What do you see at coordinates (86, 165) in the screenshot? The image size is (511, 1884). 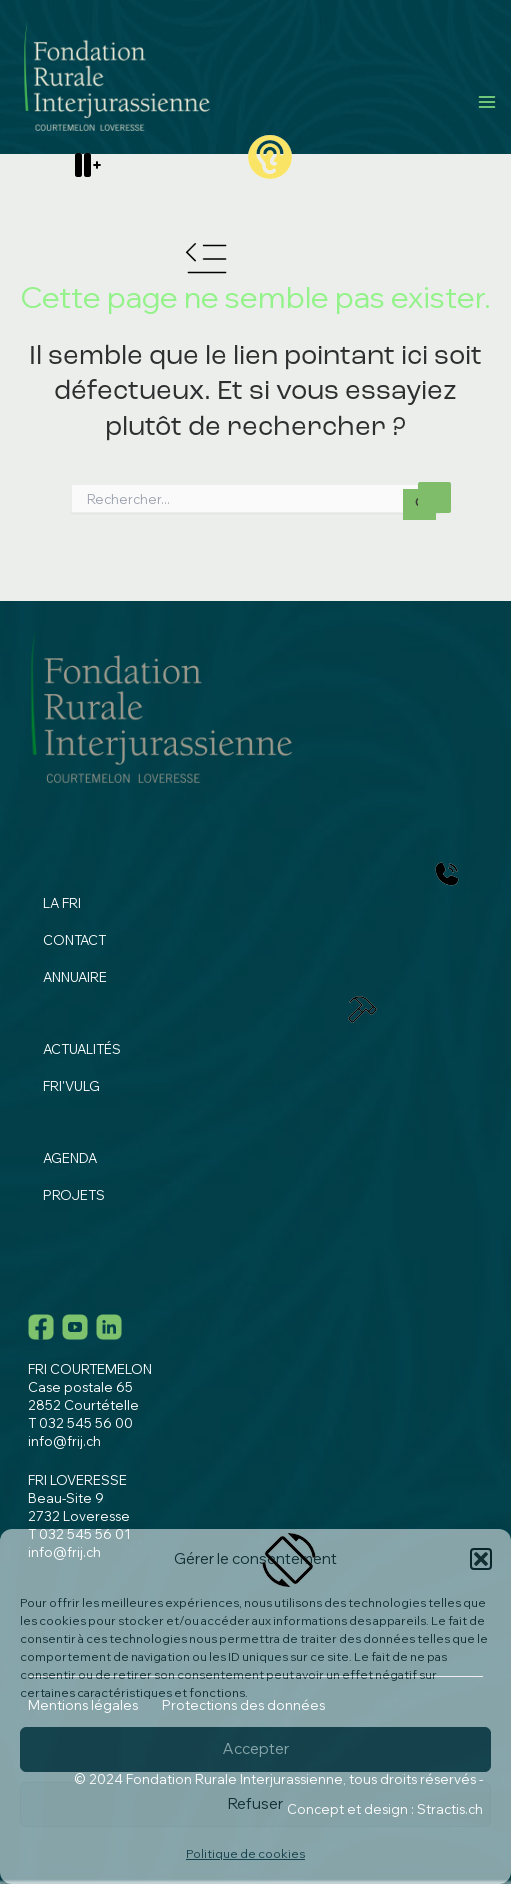 I see `add a new column to the right` at bounding box center [86, 165].